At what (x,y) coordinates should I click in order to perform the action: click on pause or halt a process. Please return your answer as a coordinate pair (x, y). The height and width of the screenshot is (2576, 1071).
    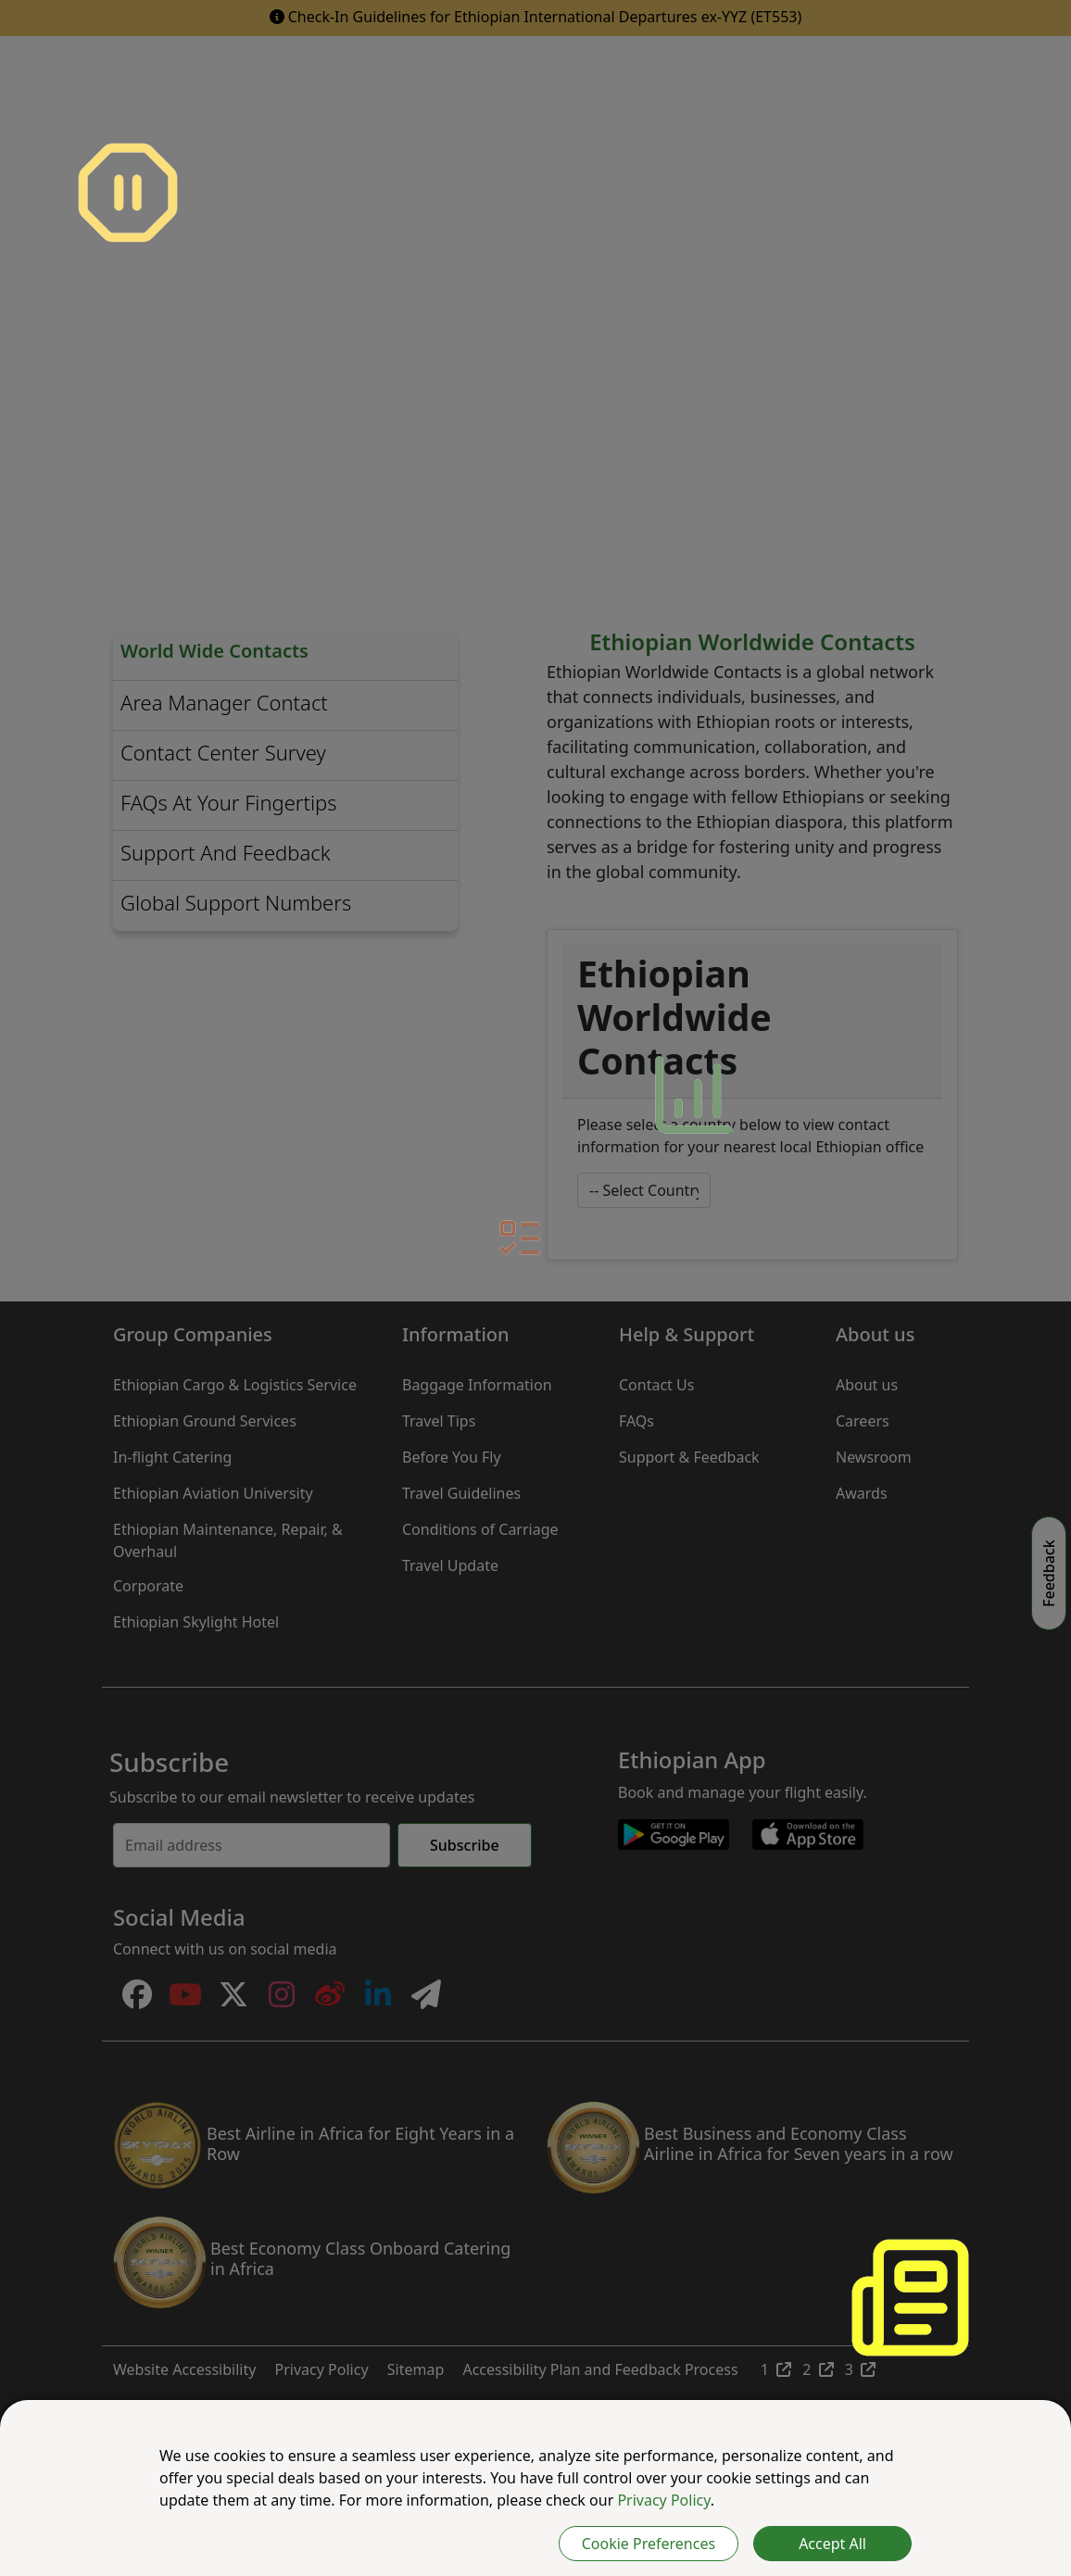
    Looking at the image, I should click on (128, 193).